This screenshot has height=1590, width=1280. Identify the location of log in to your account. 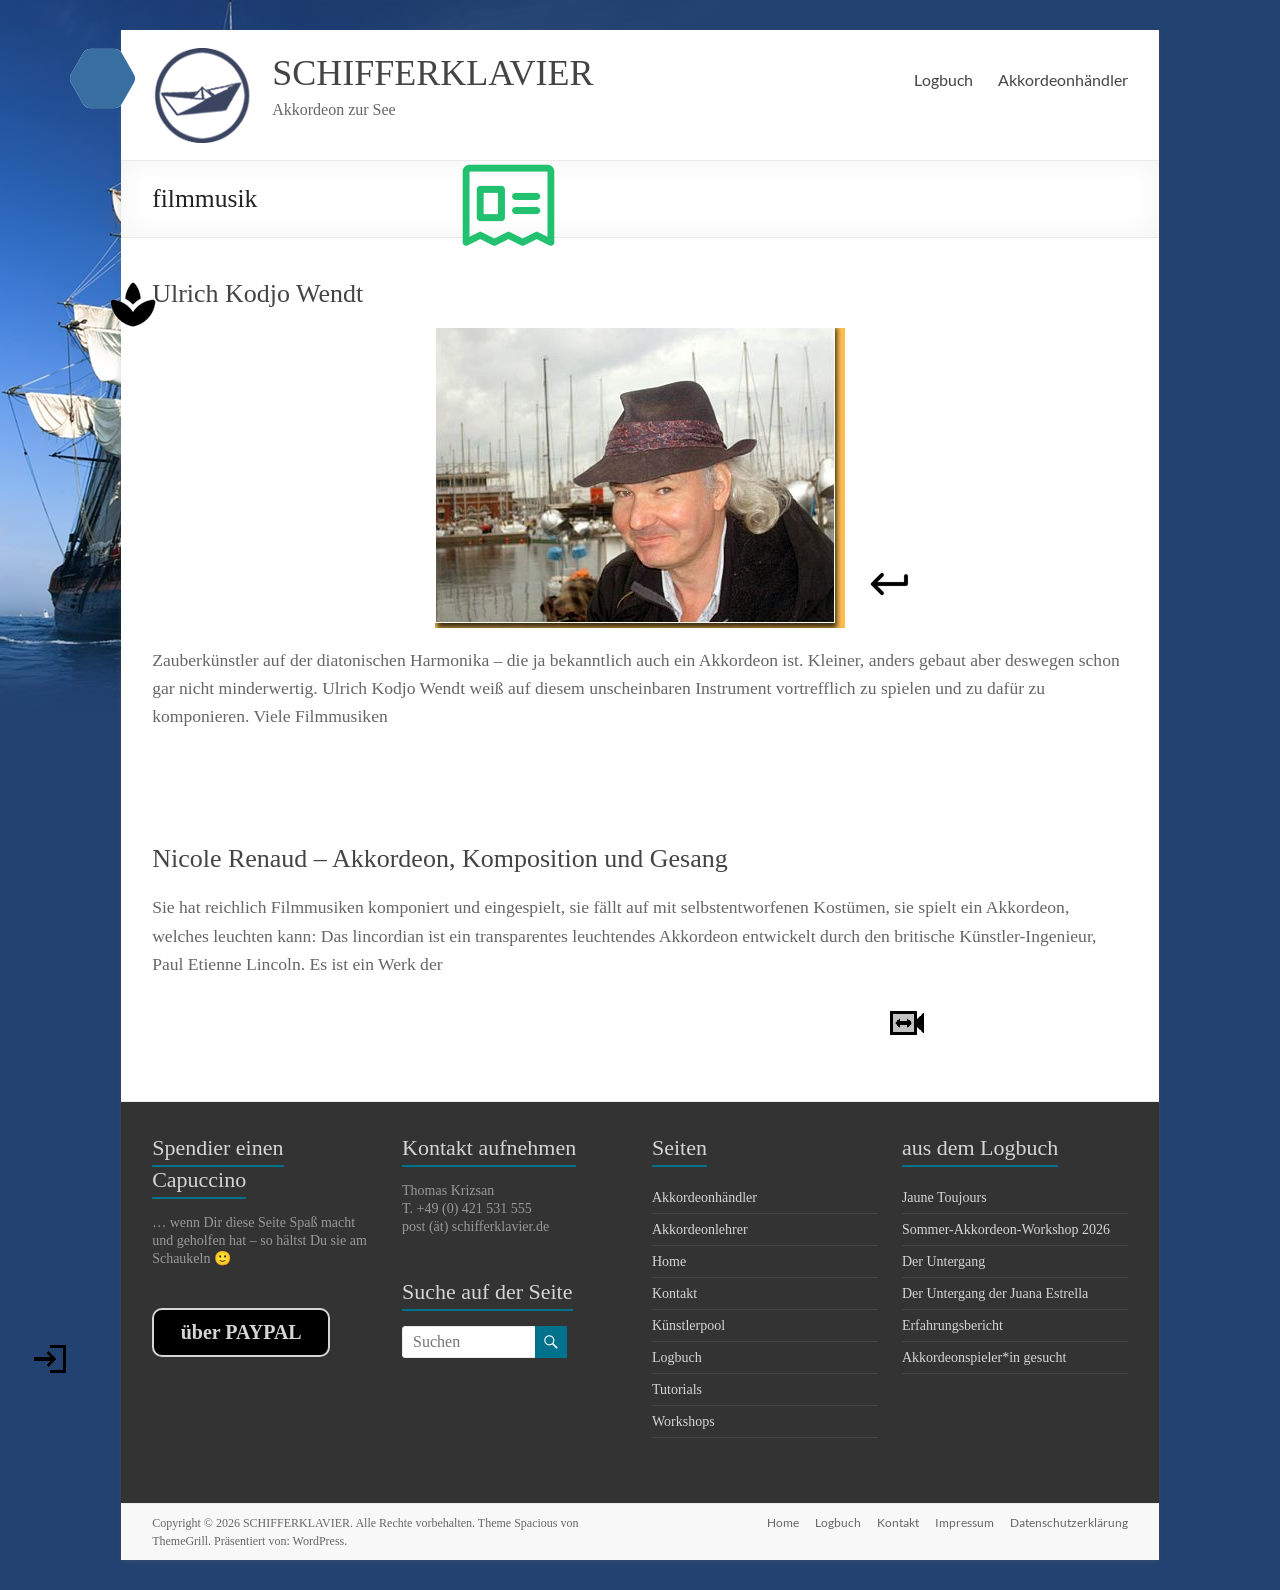
(50, 1359).